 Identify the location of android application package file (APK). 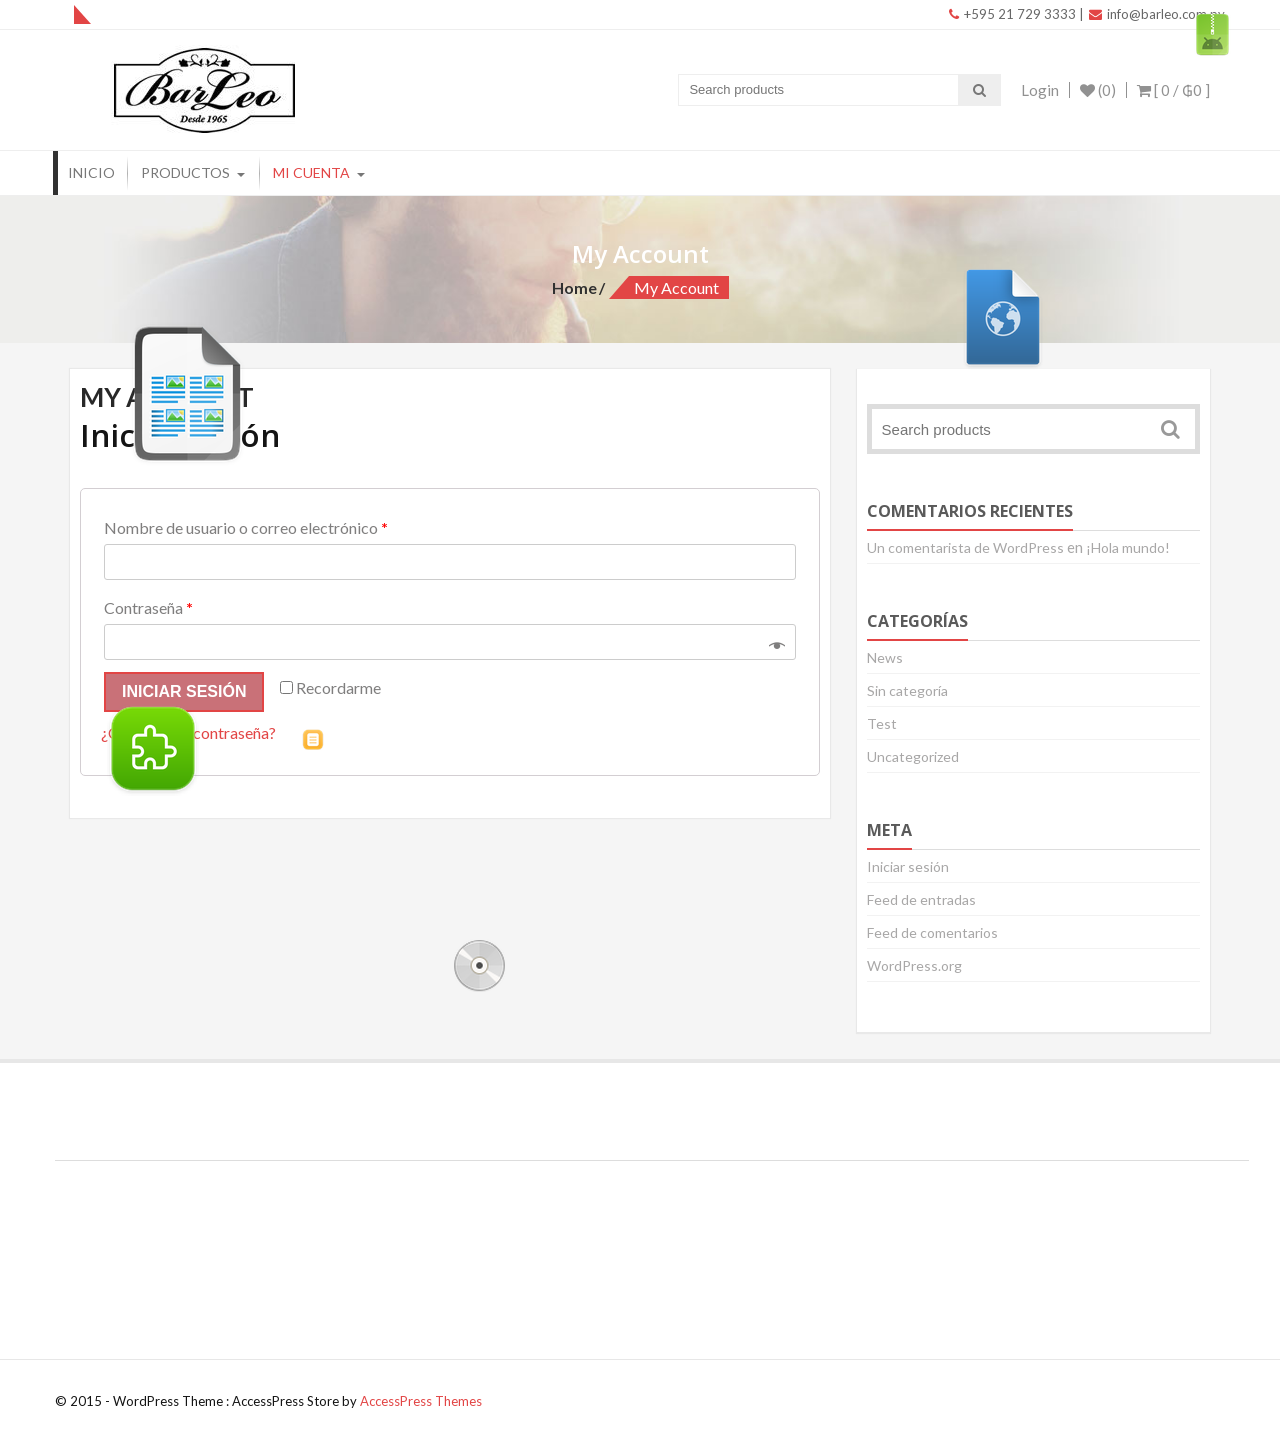
(1212, 34).